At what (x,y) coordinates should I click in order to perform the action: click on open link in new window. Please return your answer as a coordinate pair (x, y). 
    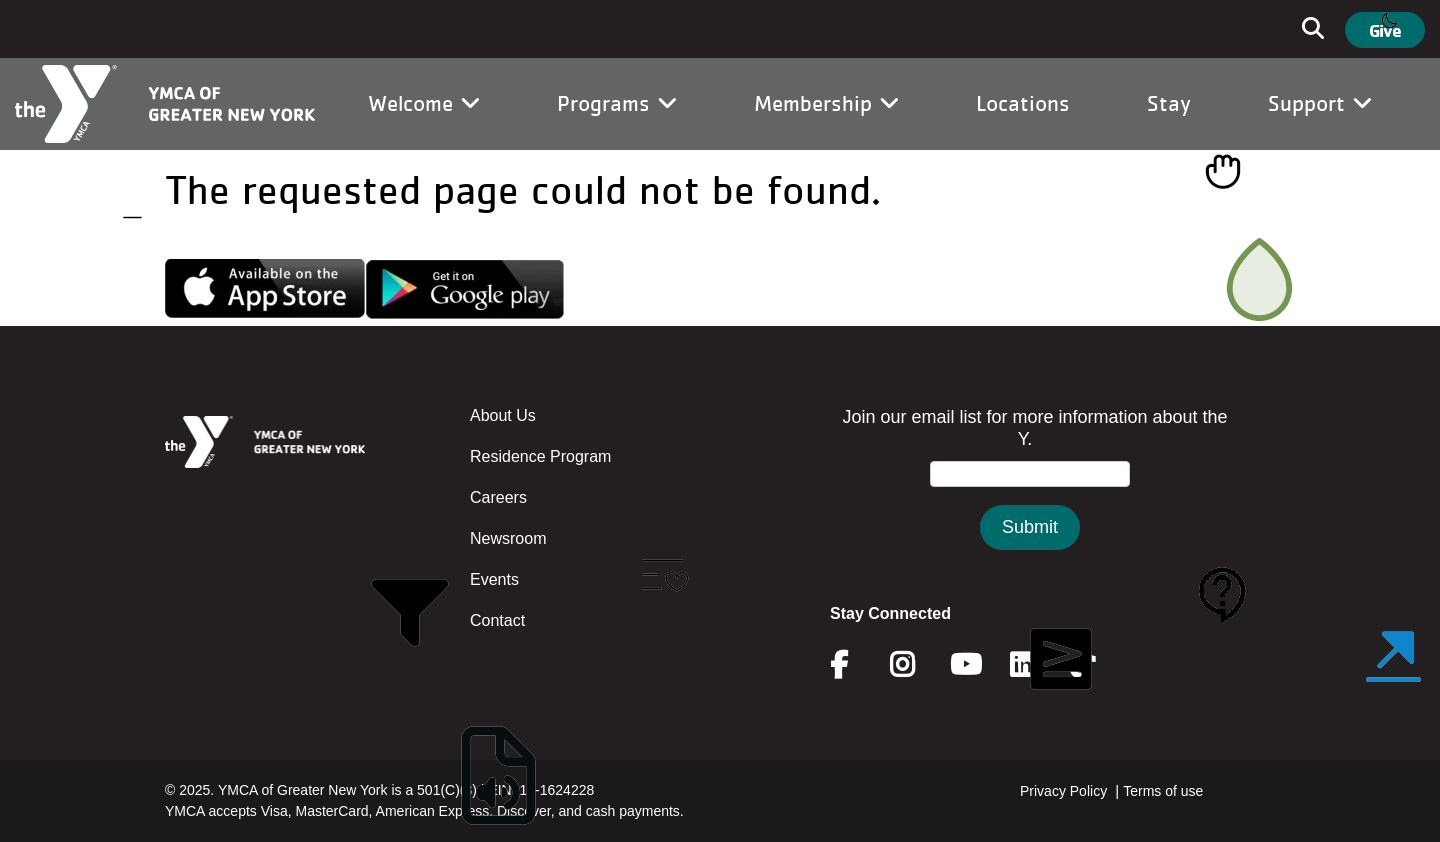
    Looking at the image, I should click on (1393, 654).